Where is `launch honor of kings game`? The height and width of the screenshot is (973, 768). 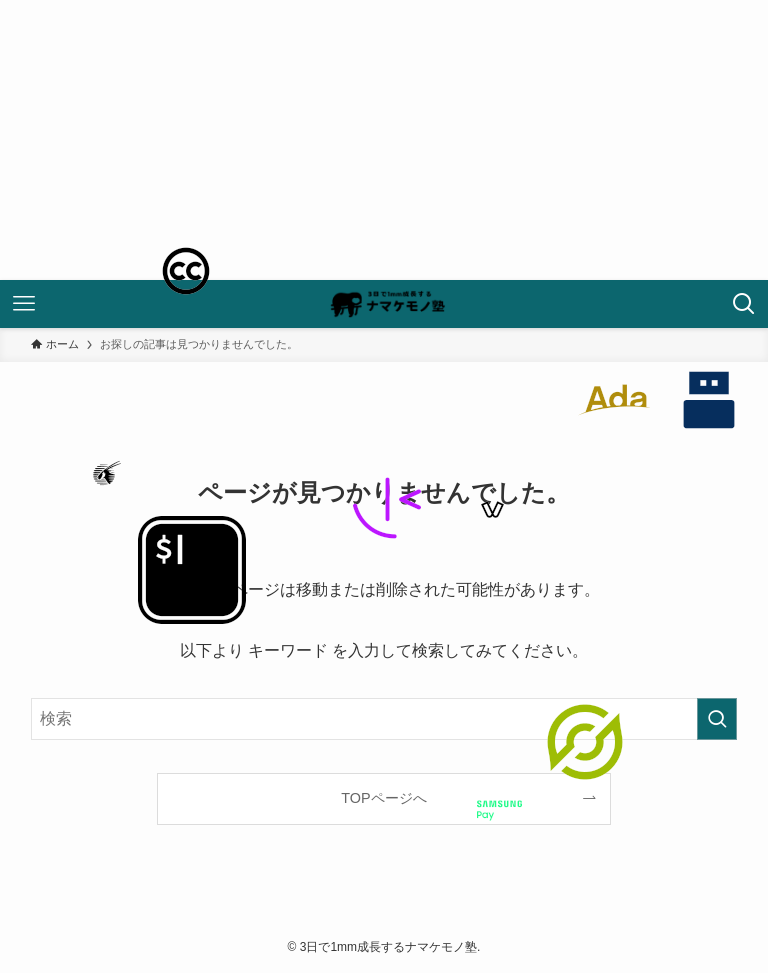 launch honor of kings game is located at coordinates (585, 742).